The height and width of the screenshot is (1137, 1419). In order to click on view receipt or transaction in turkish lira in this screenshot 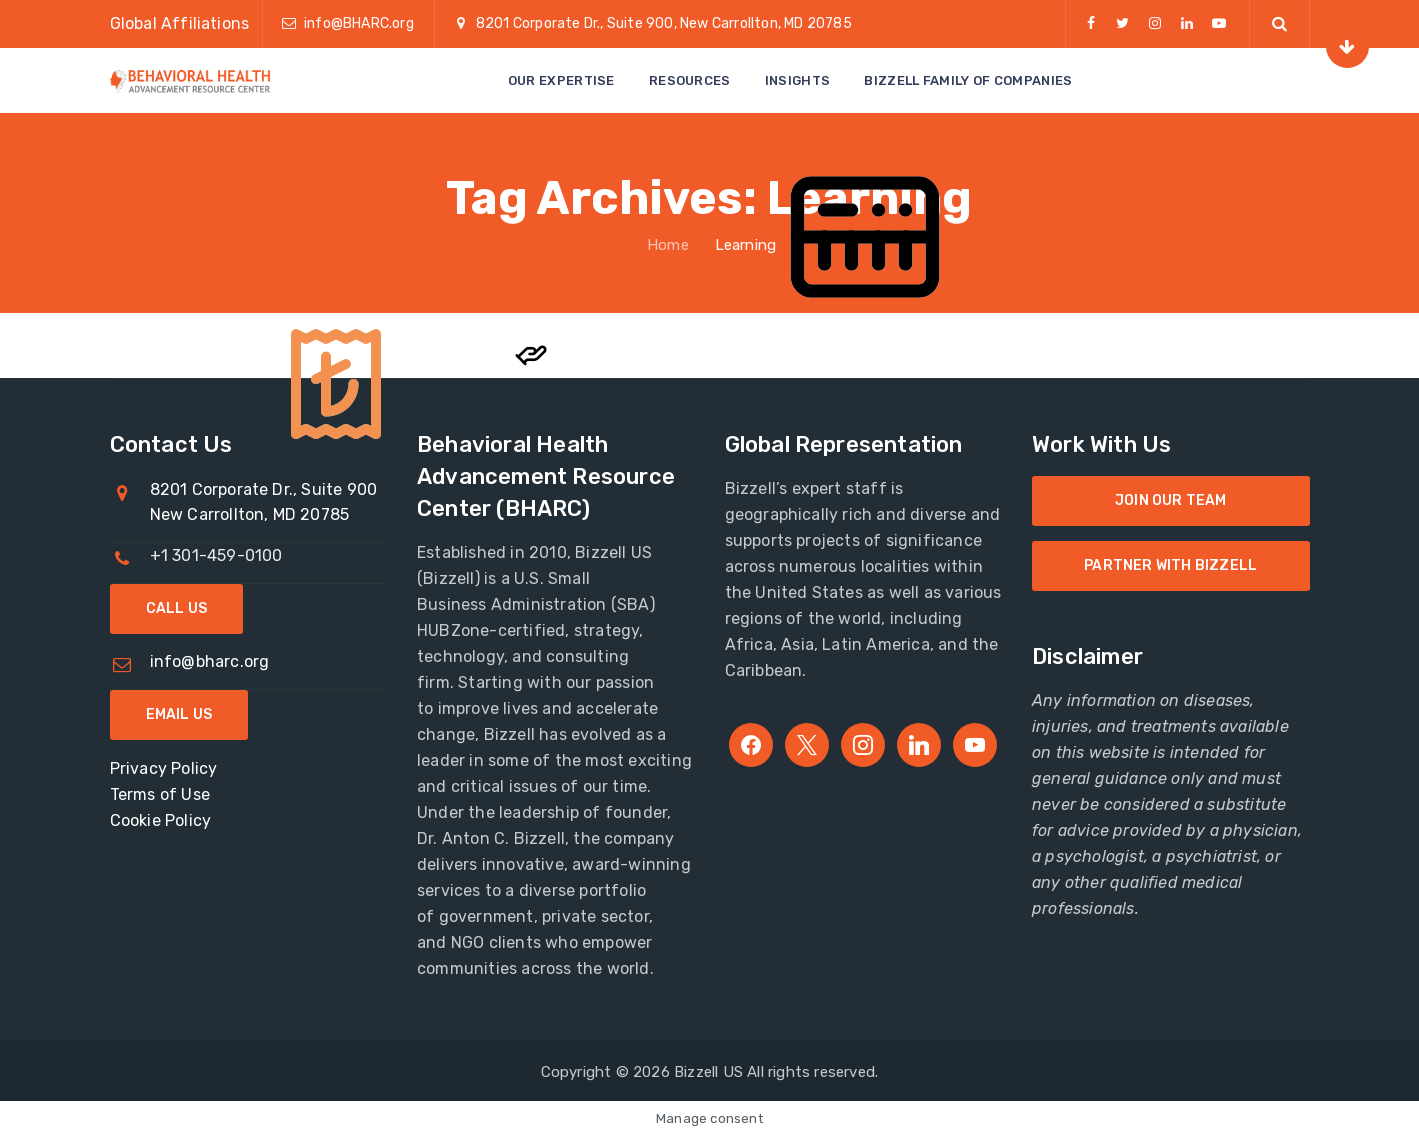, I will do `click(336, 384)`.